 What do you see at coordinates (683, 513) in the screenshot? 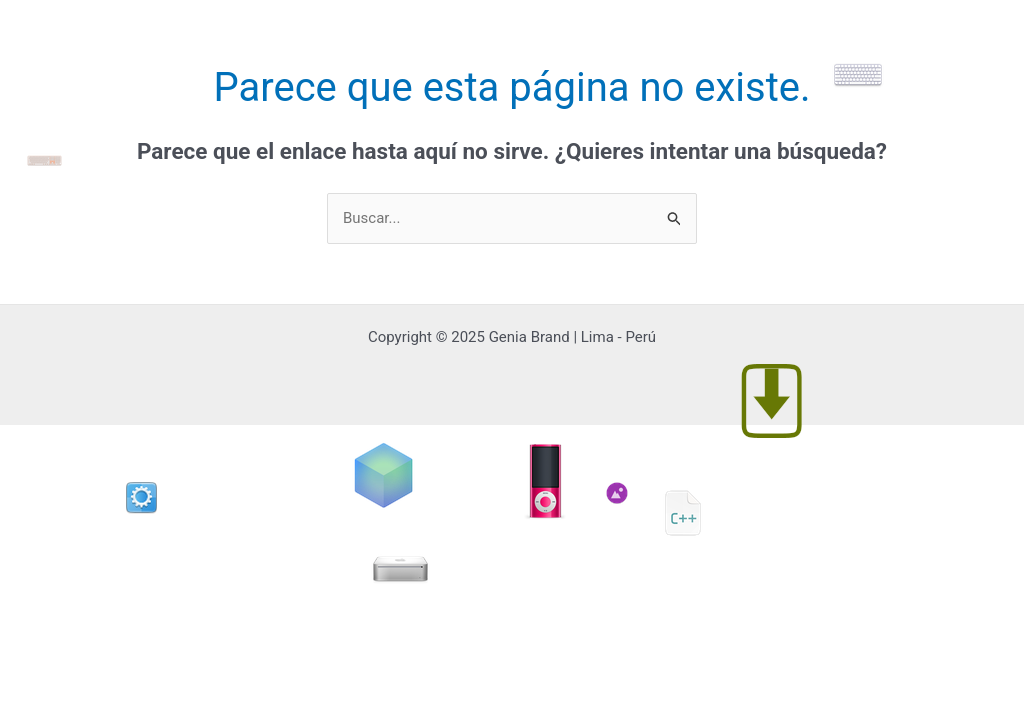
I see `a C++ source code file` at bounding box center [683, 513].